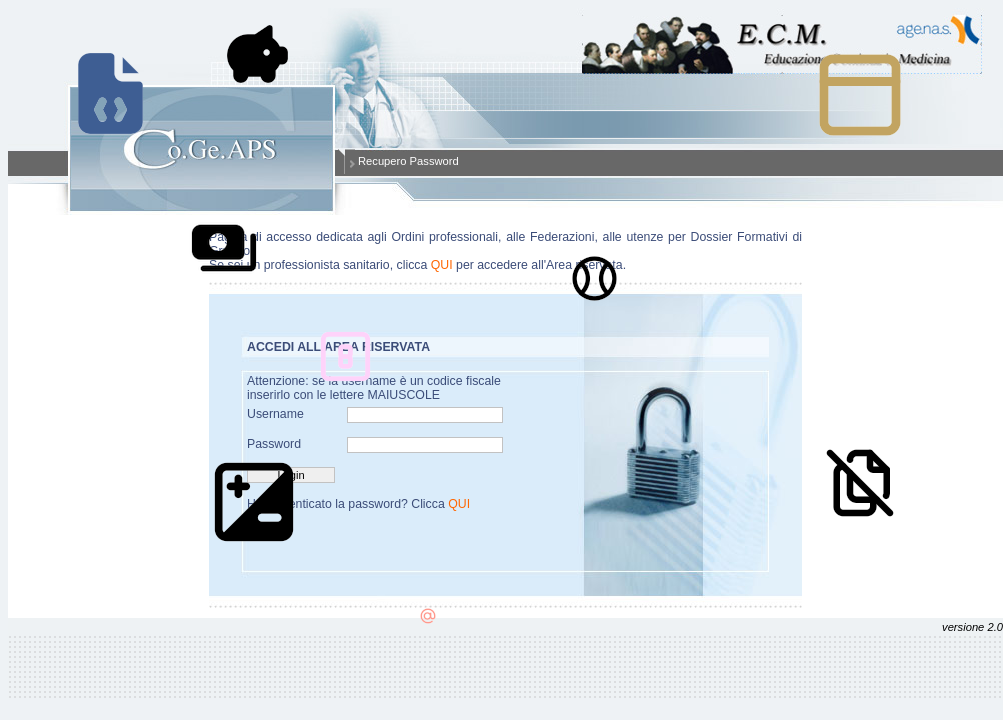 This screenshot has width=1003, height=720. I want to click on view source code file, so click(110, 93).